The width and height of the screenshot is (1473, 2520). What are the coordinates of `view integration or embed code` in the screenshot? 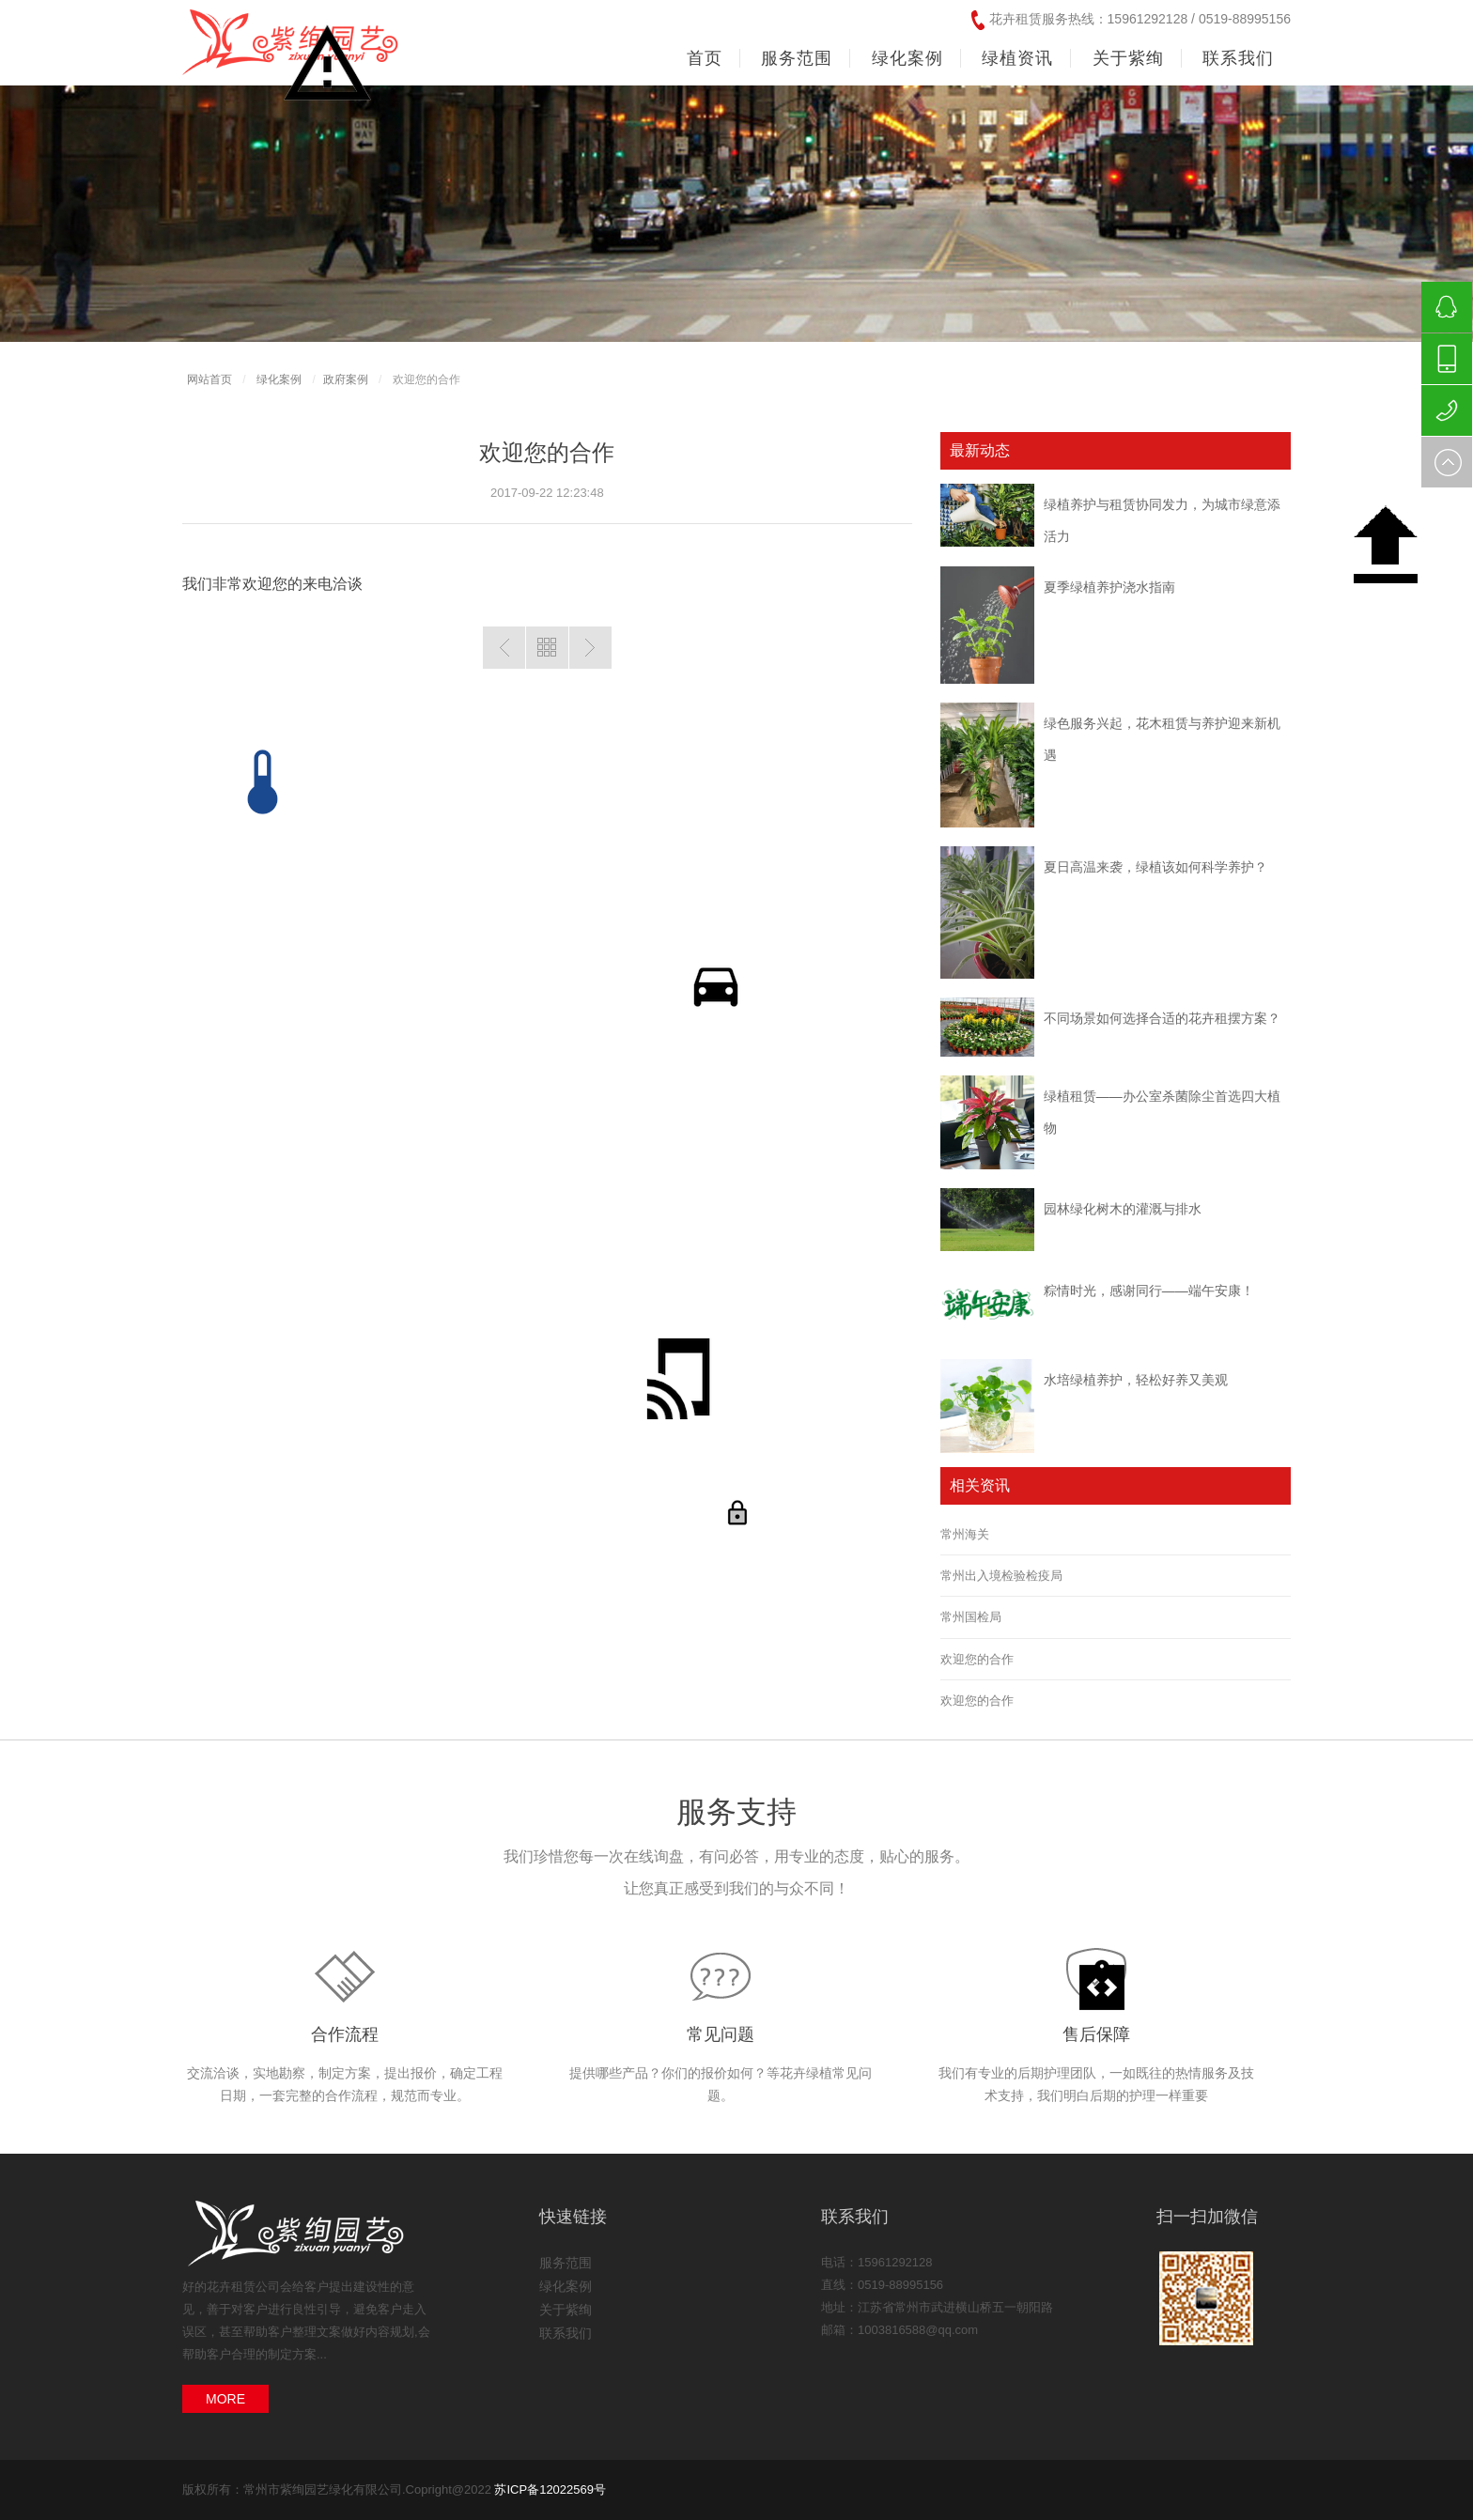 It's located at (1102, 1987).